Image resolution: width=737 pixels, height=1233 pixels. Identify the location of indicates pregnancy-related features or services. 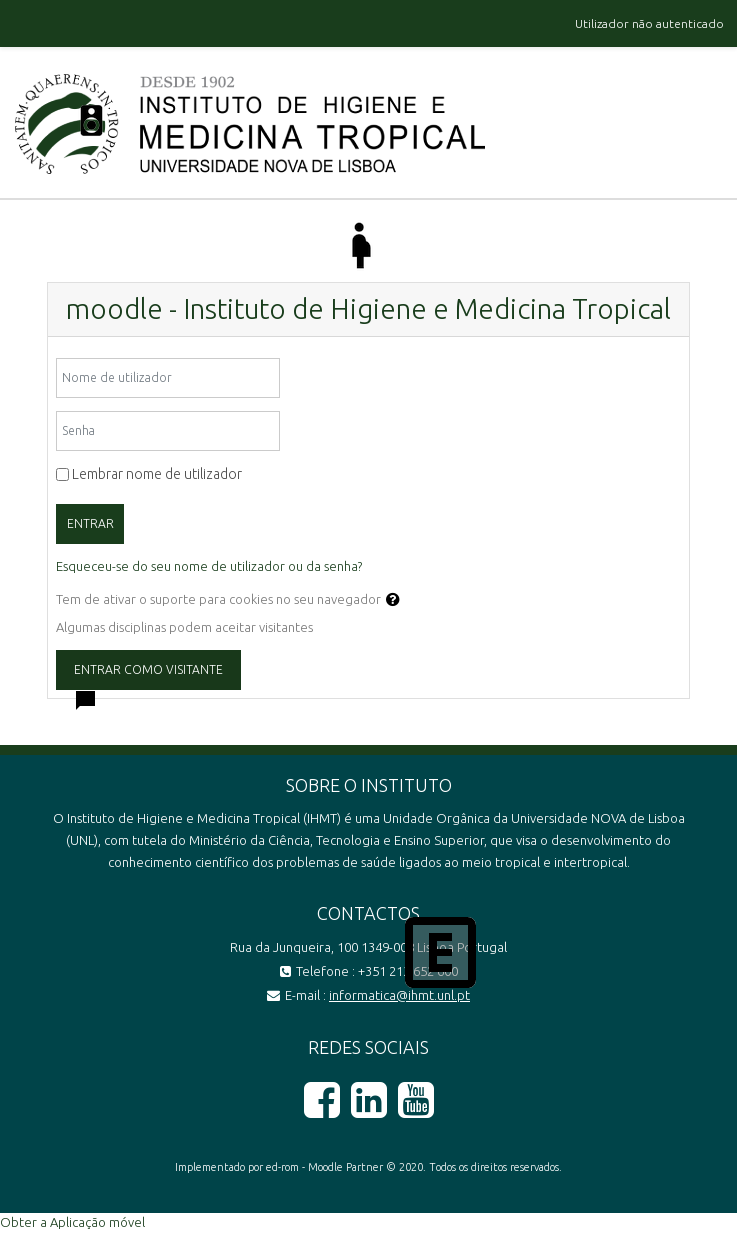
(361, 245).